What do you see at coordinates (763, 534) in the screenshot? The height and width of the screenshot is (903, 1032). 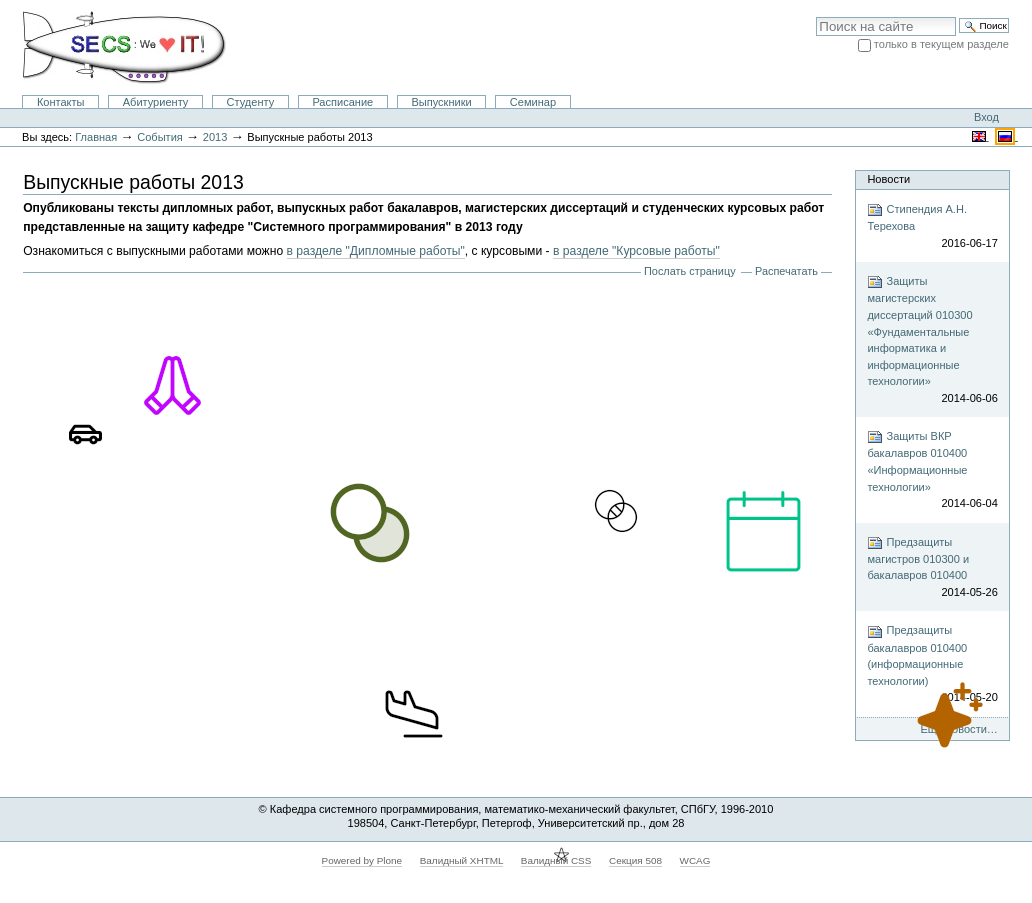 I see `view calendar or schedule` at bounding box center [763, 534].